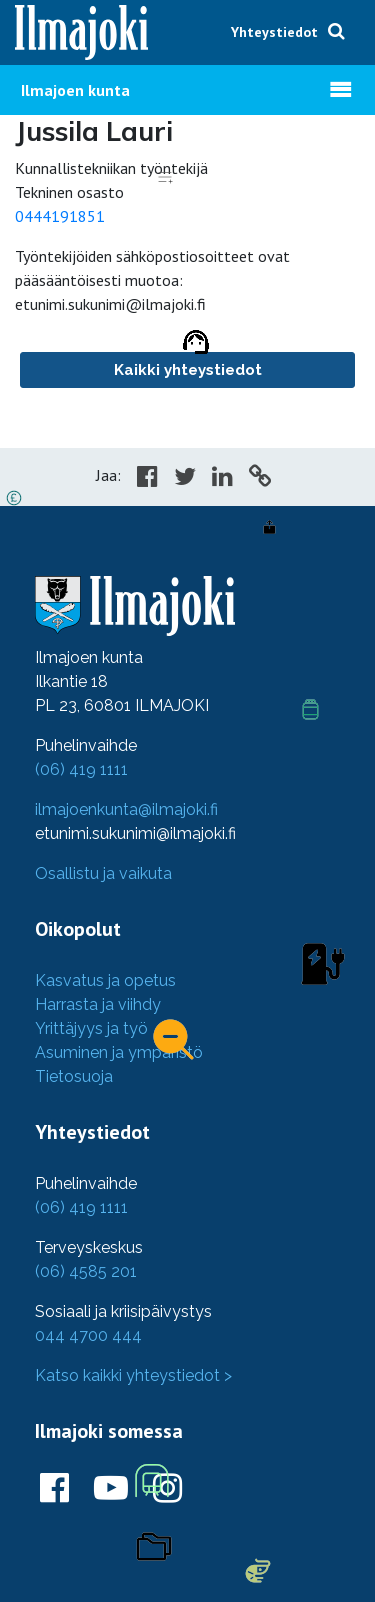  Describe the element at coordinates (173, 1039) in the screenshot. I see `zoom out of the current view` at that location.